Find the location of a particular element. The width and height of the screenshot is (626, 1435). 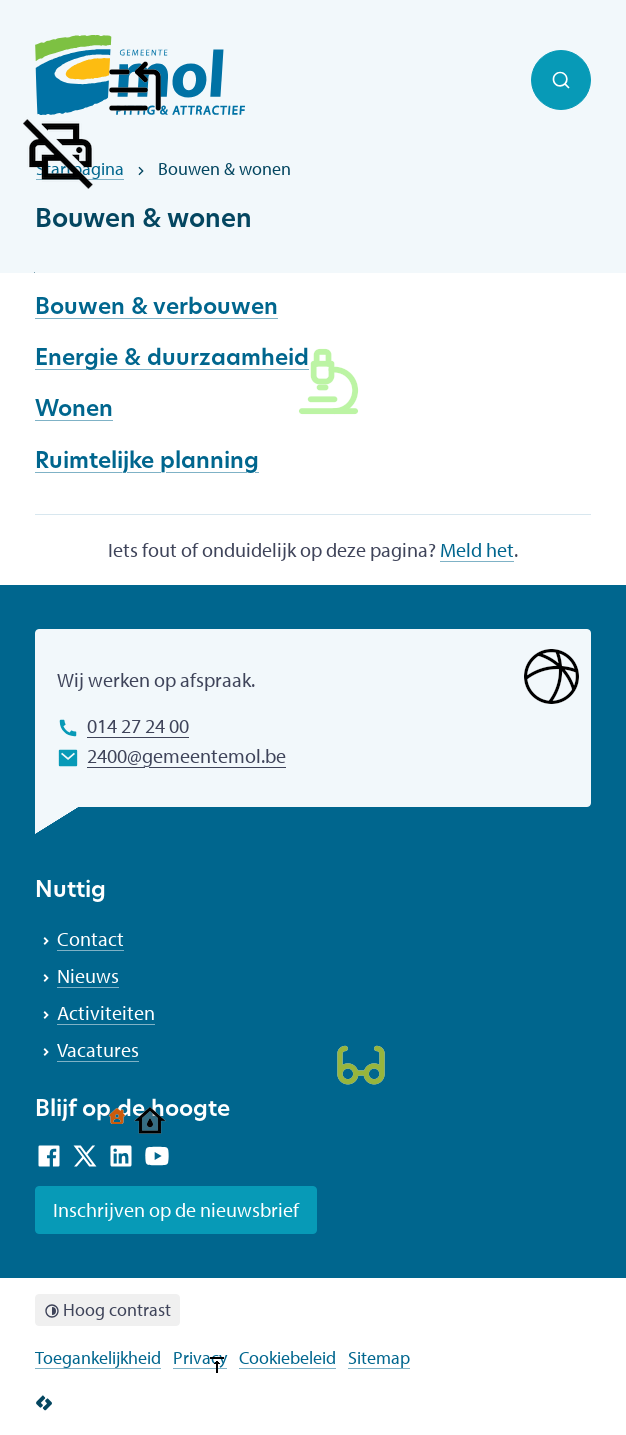

printing is disabled or unavailable is located at coordinates (60, 151).